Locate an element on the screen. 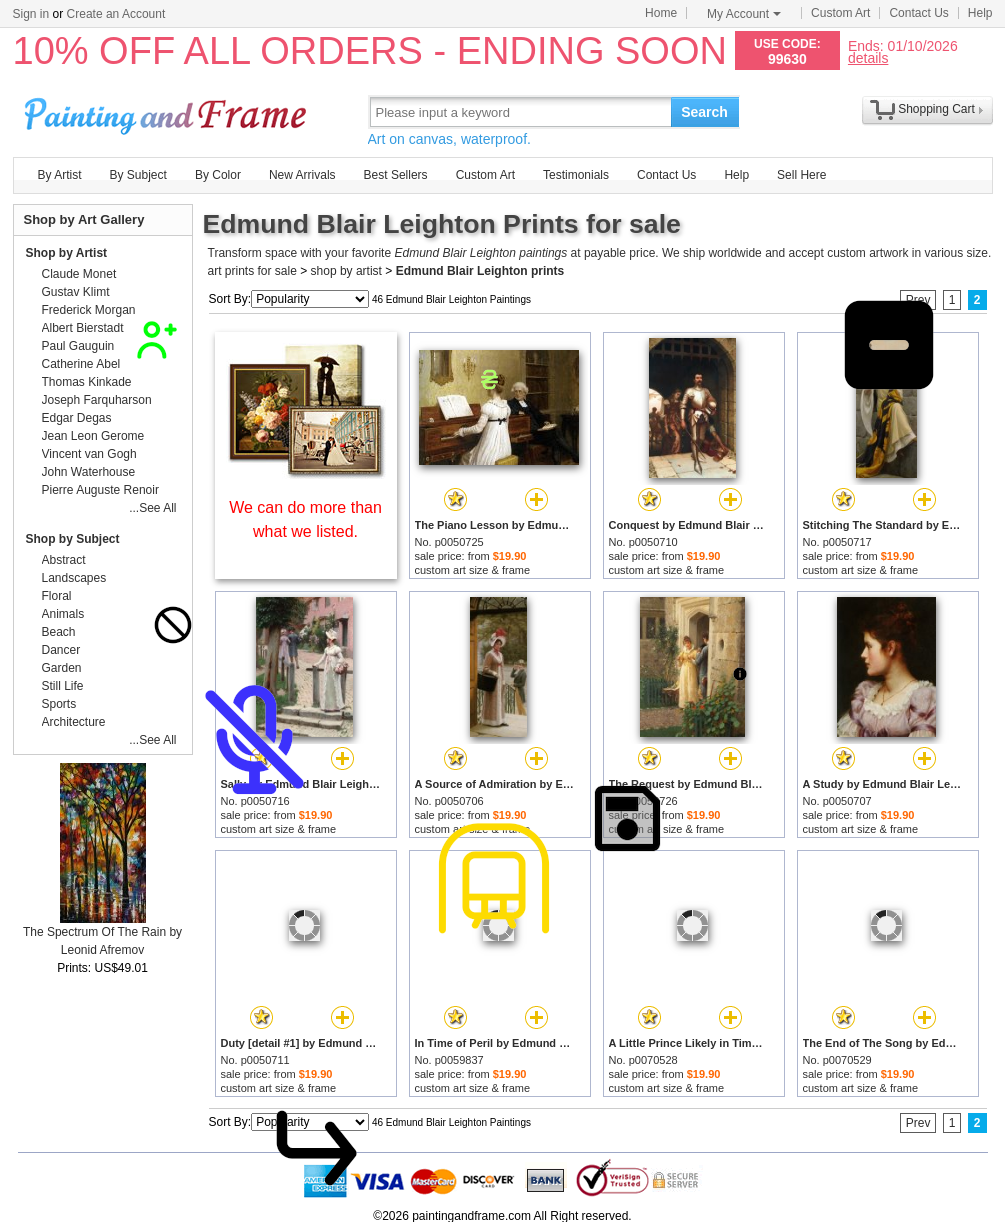 This screenshot has width=1005, height=1222. indicates Ukrainian hryvnia currency is located at coordinates (489, 379).